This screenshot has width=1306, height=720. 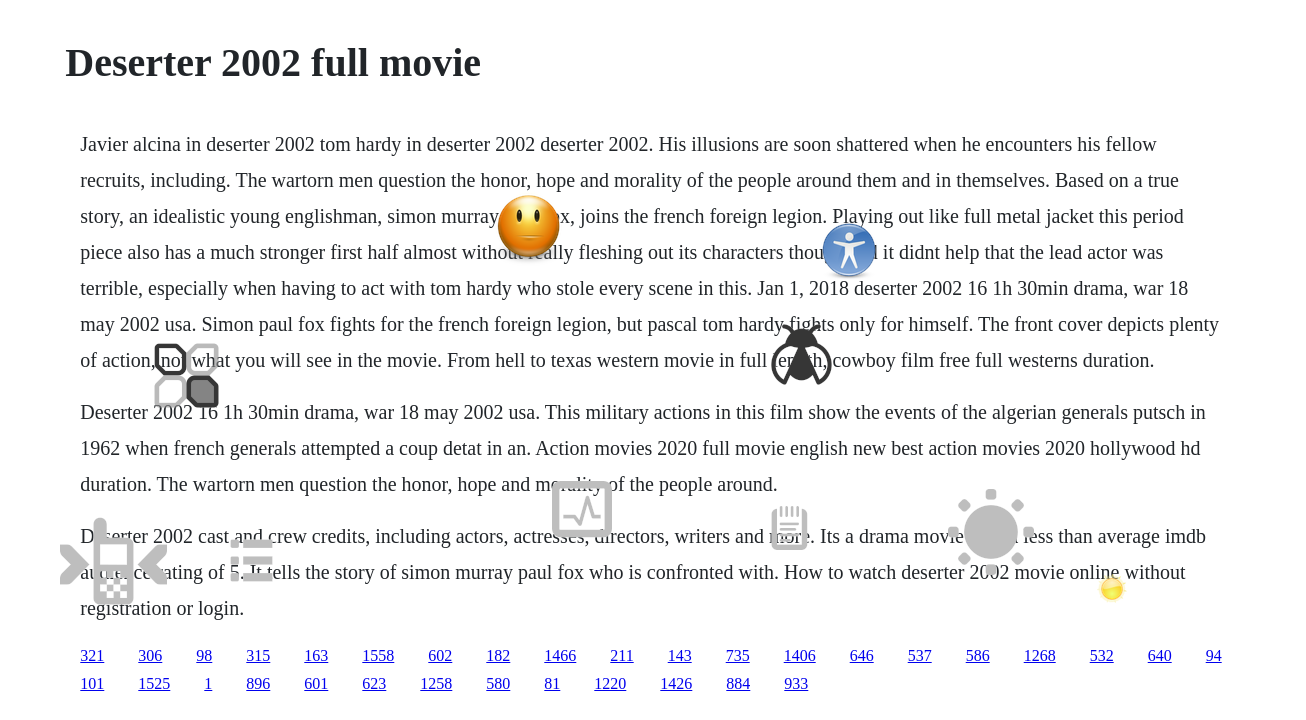 What do you see at coordinates (788, 528) in the screenshot?
I see `open text editor application` at bounding box center [788, 528].